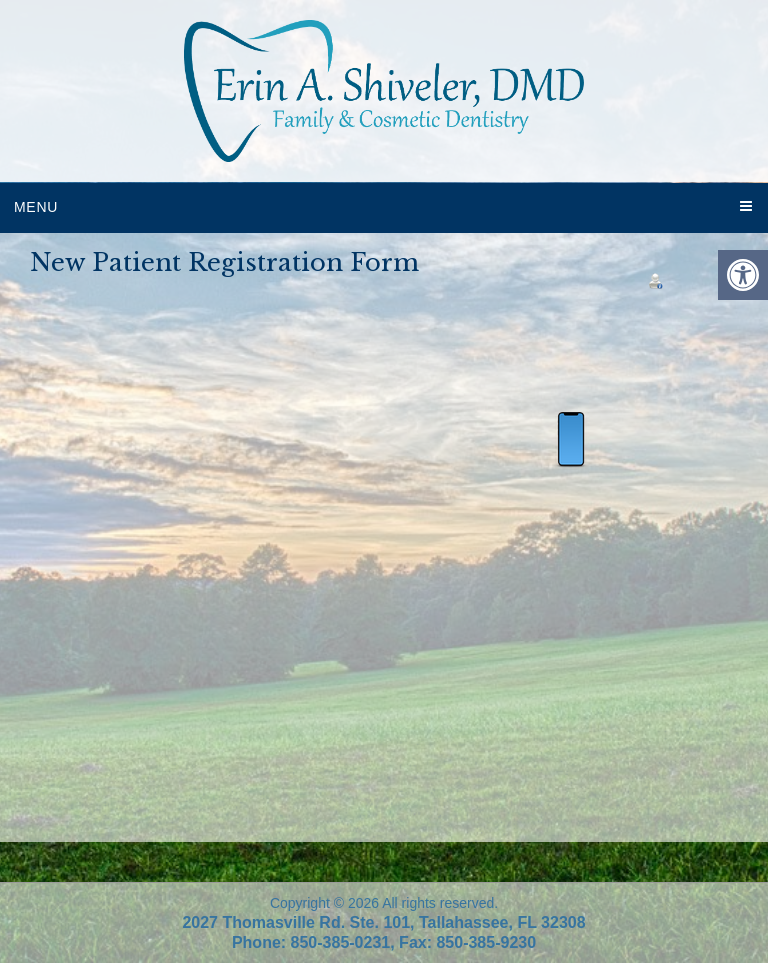  What do you see at coordinates (655, 281) in the screenshot?
I see `view user profile information` at bounding box center [655, 281].